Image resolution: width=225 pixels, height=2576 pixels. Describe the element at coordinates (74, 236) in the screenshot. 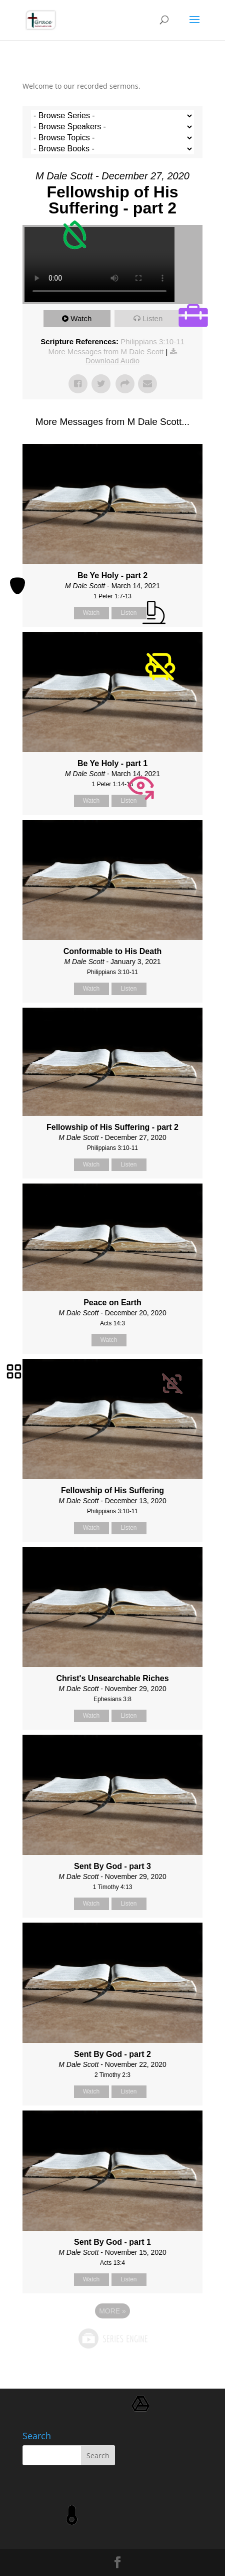

I see `disable water or liquid detection` at that location.